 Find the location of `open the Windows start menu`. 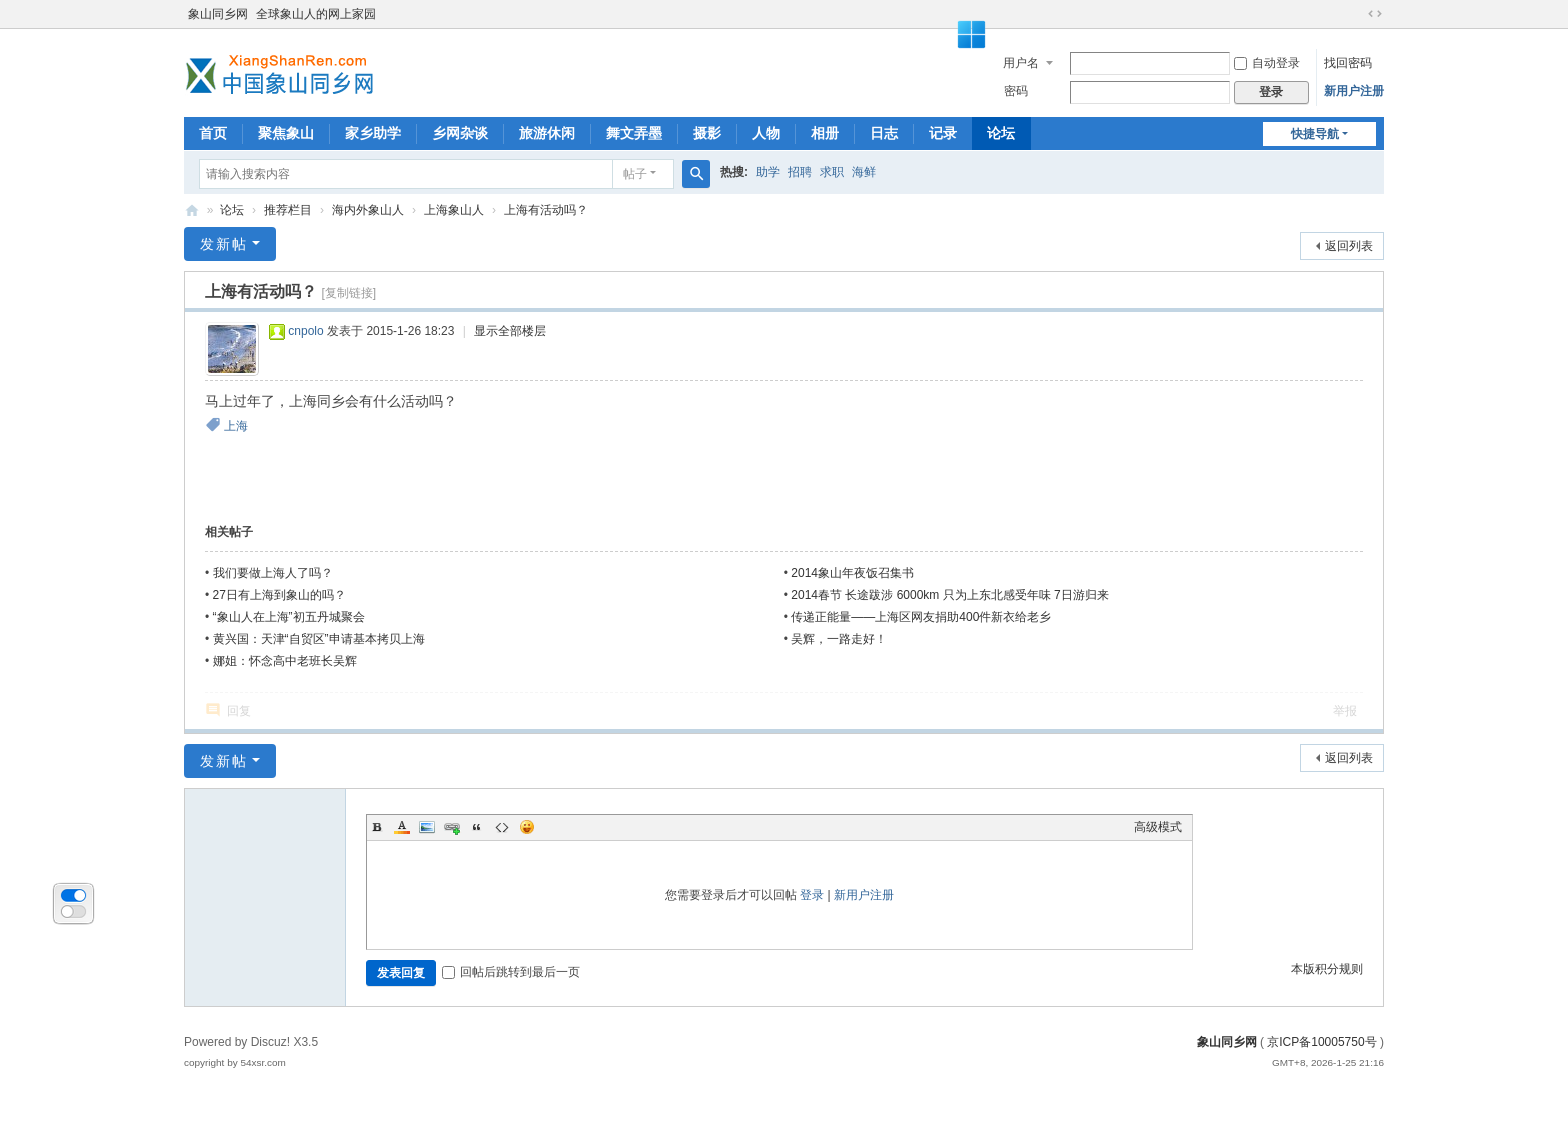

open the Windows start menu is located at coordinates (971, 34).